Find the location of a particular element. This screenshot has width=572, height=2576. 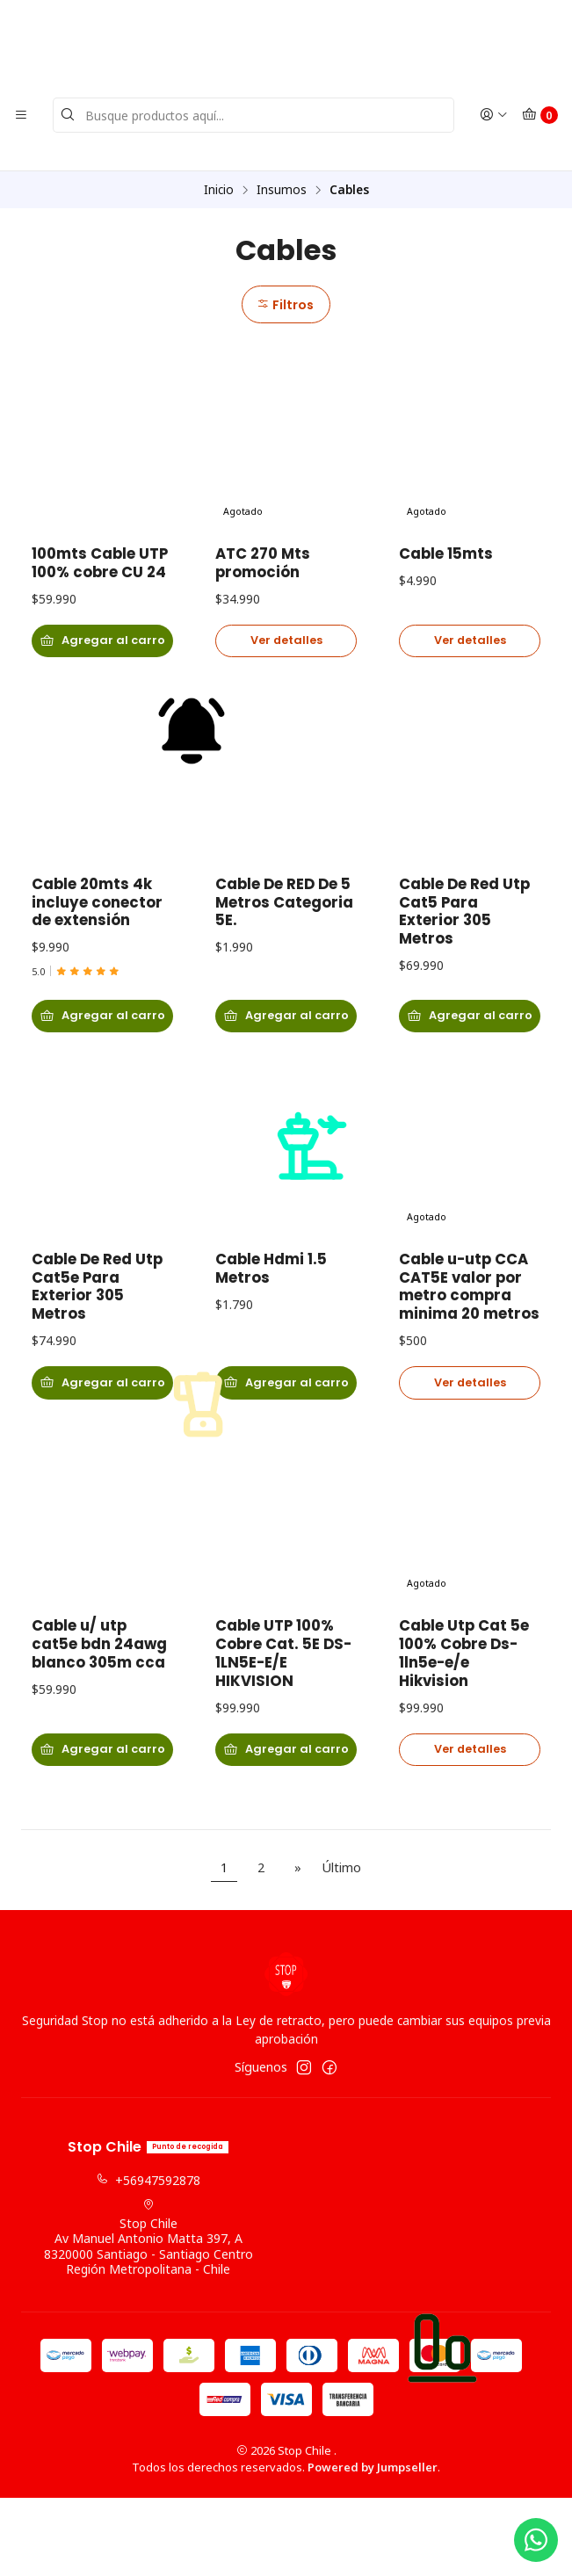

navigate to airport information is located at coordinates (311, 1147).